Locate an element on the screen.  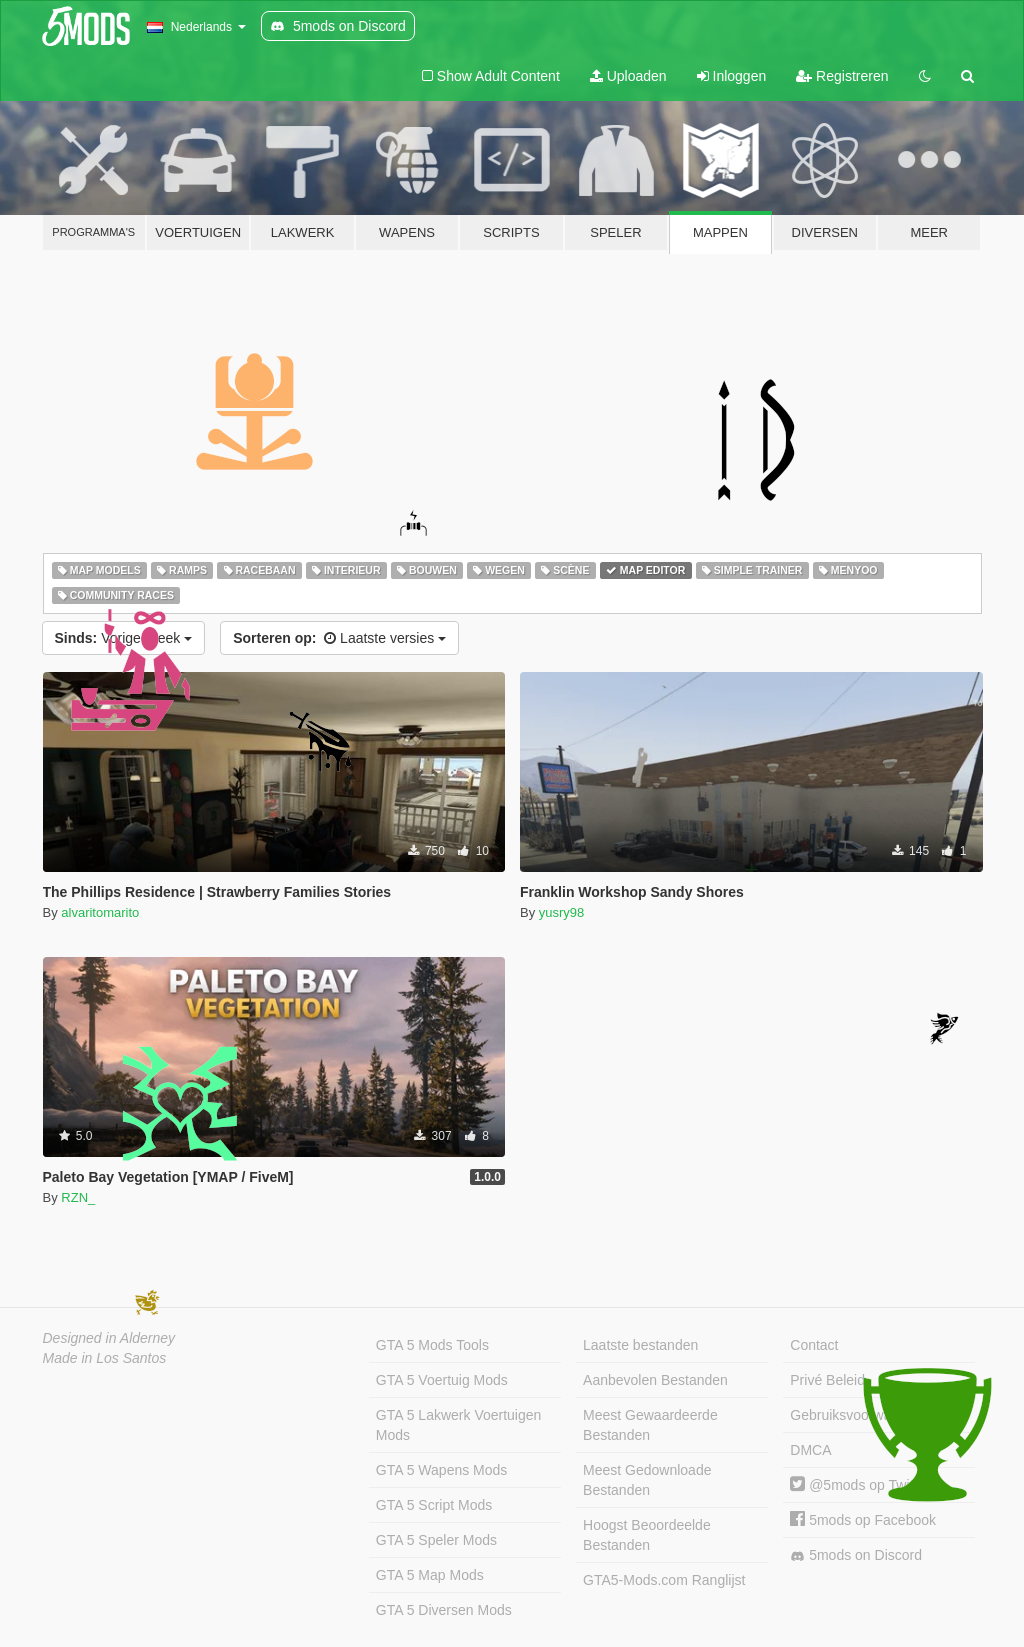
indicates electrical resistance or interrupted current flow is located at coordinates (413, 522).